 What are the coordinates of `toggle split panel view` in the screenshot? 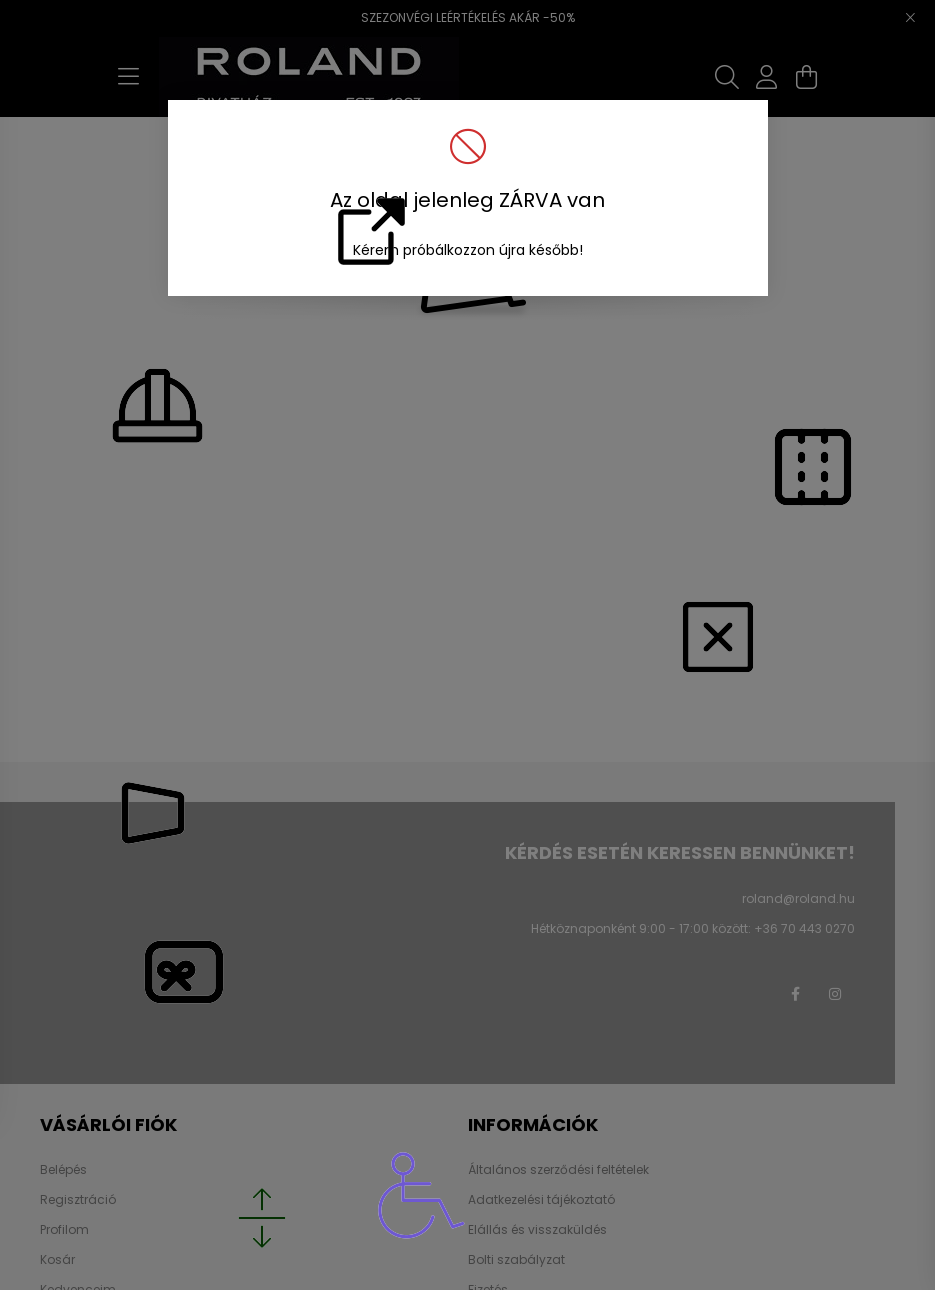 It's located at (813, 467).